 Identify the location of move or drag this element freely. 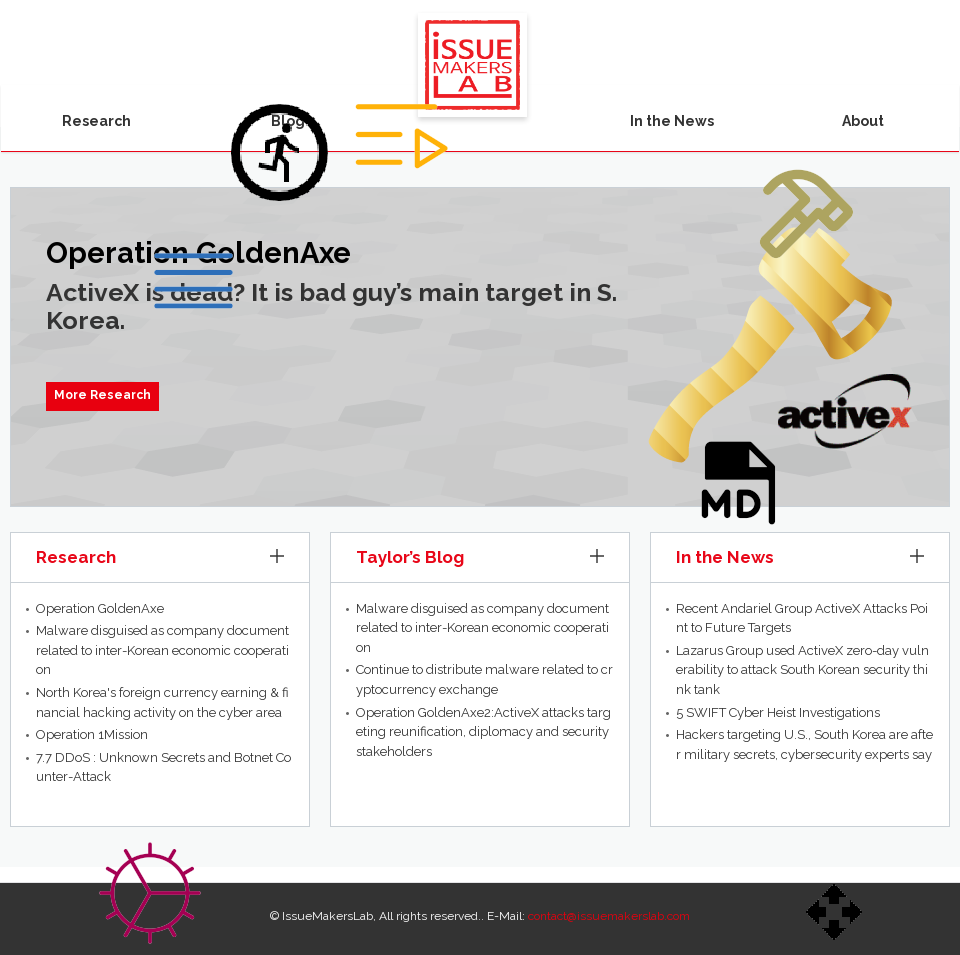
(834, 912).